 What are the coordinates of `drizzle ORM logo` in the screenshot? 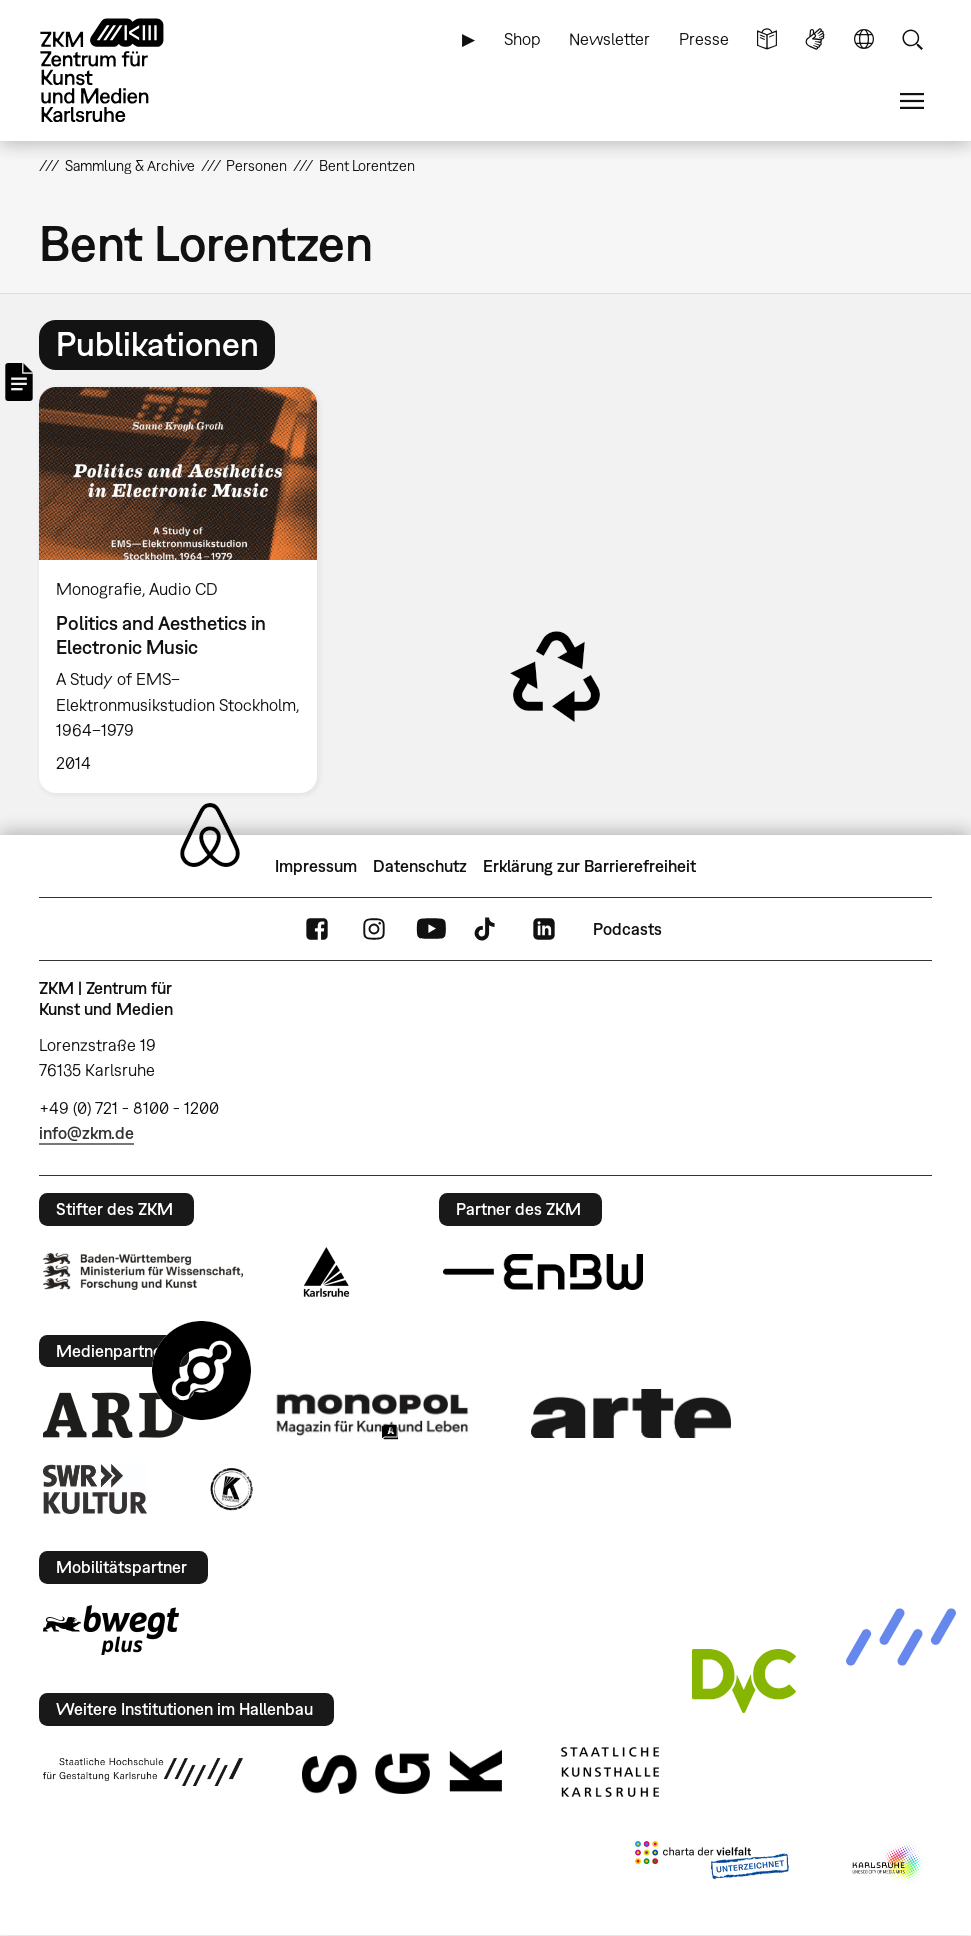 It's located at (901, 1637).